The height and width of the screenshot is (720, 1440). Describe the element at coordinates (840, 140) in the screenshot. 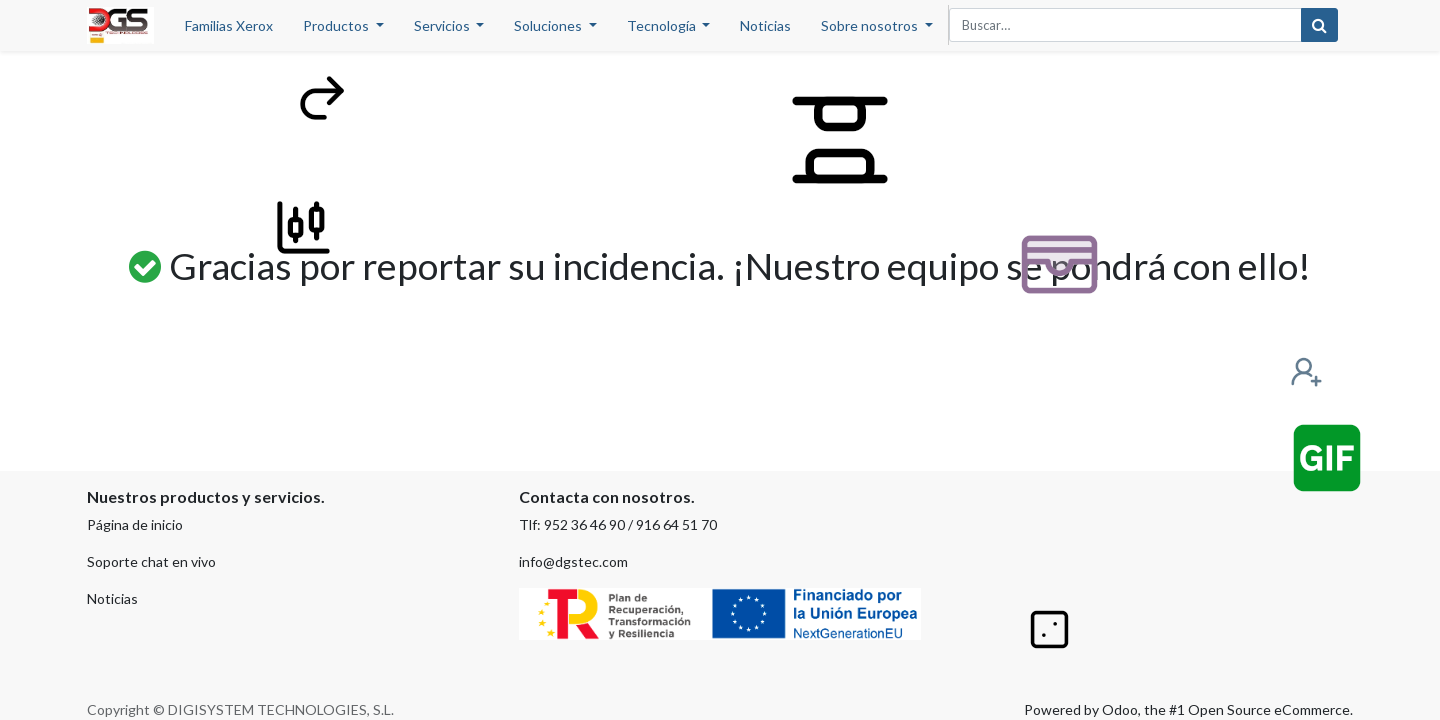

I see `distribute items with equal vertical spacing` at that location.